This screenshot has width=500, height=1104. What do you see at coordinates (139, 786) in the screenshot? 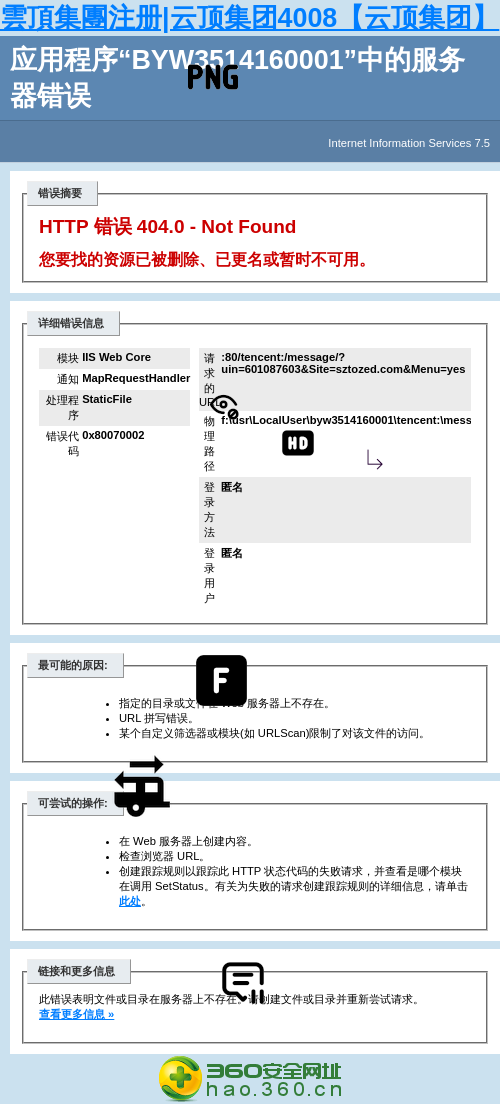
I see `indicates RV hookup availability at a location` at bounding box center [139, 786].